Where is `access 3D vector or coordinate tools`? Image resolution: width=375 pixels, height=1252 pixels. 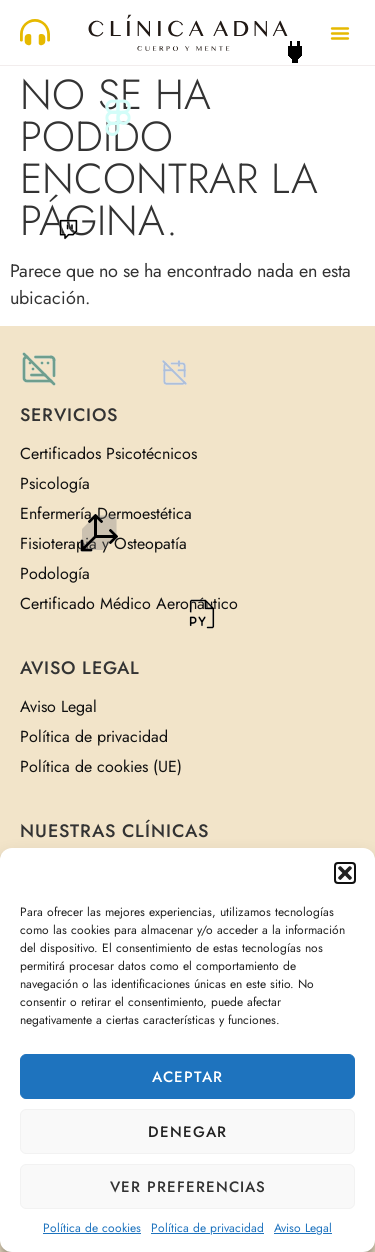
access 3D vector or coordinate tools is located at coordinates (97, 535).